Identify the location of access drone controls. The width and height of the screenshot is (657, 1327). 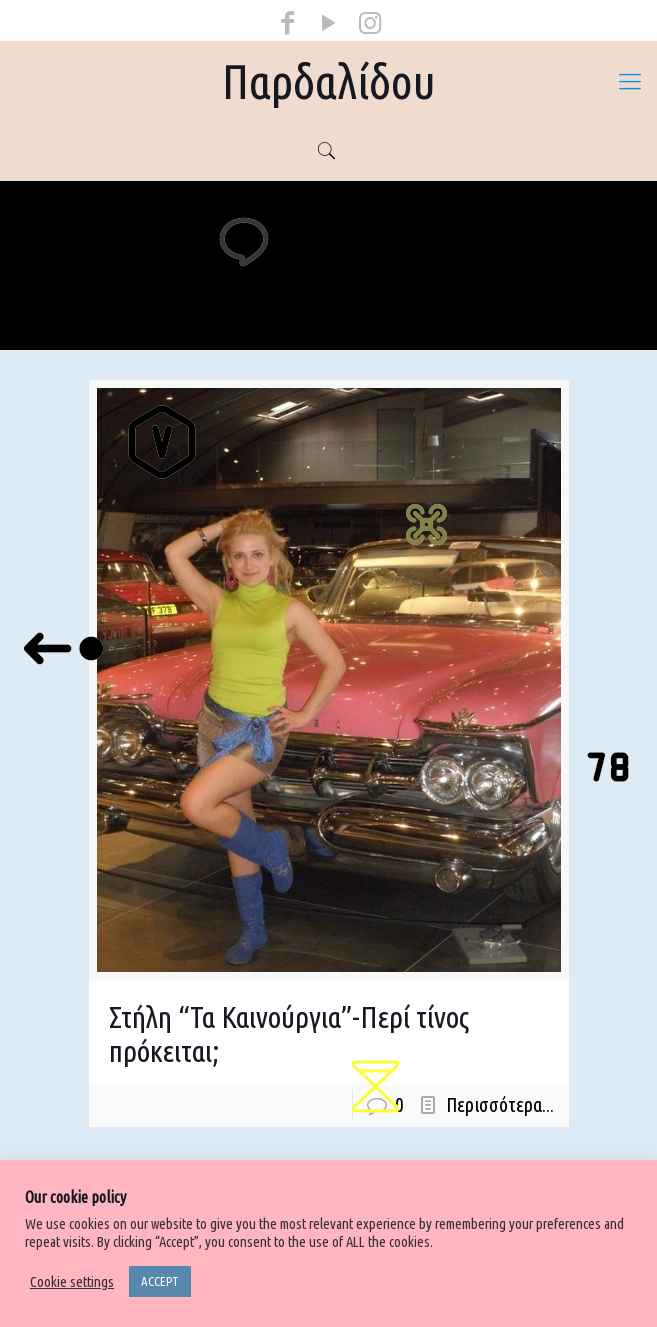
(426, 524).